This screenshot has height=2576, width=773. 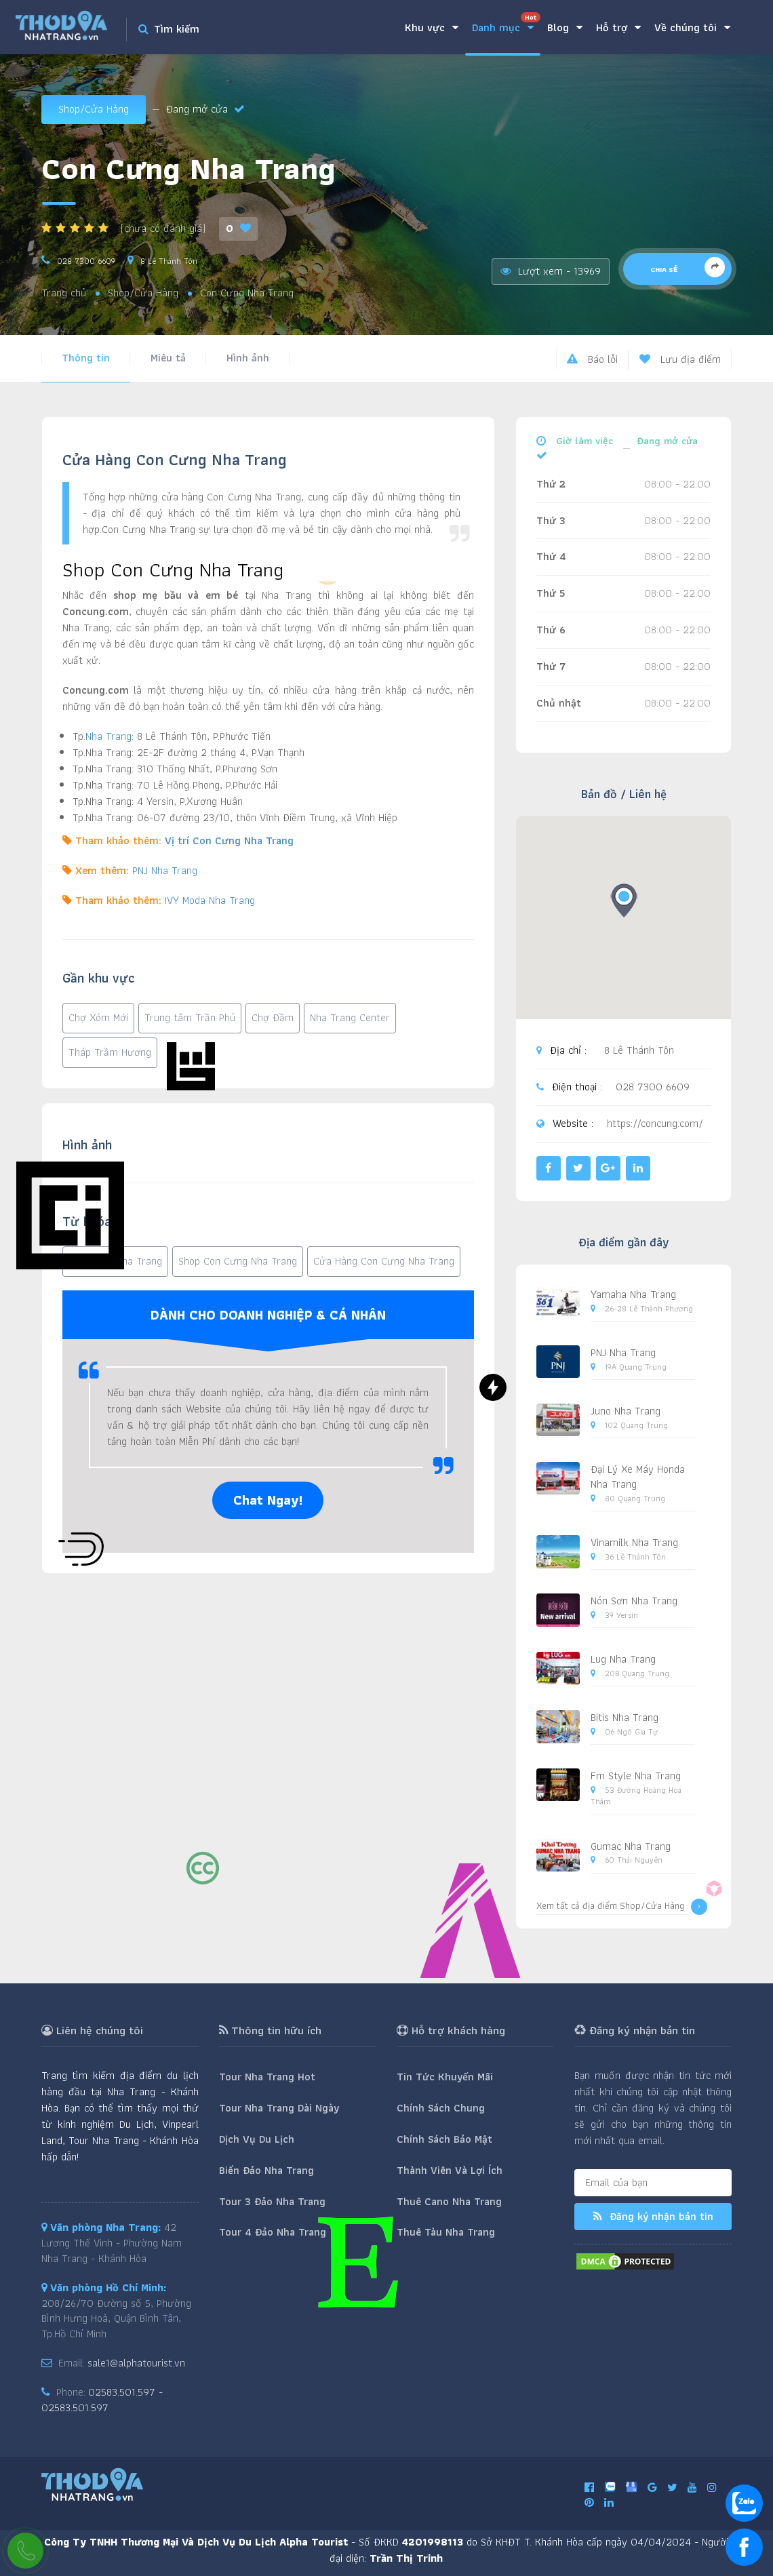 What do you see at coordinates (493, 1387) in the screenshot?
I see `play media from disc drive` at bounding box center [493, 1387].